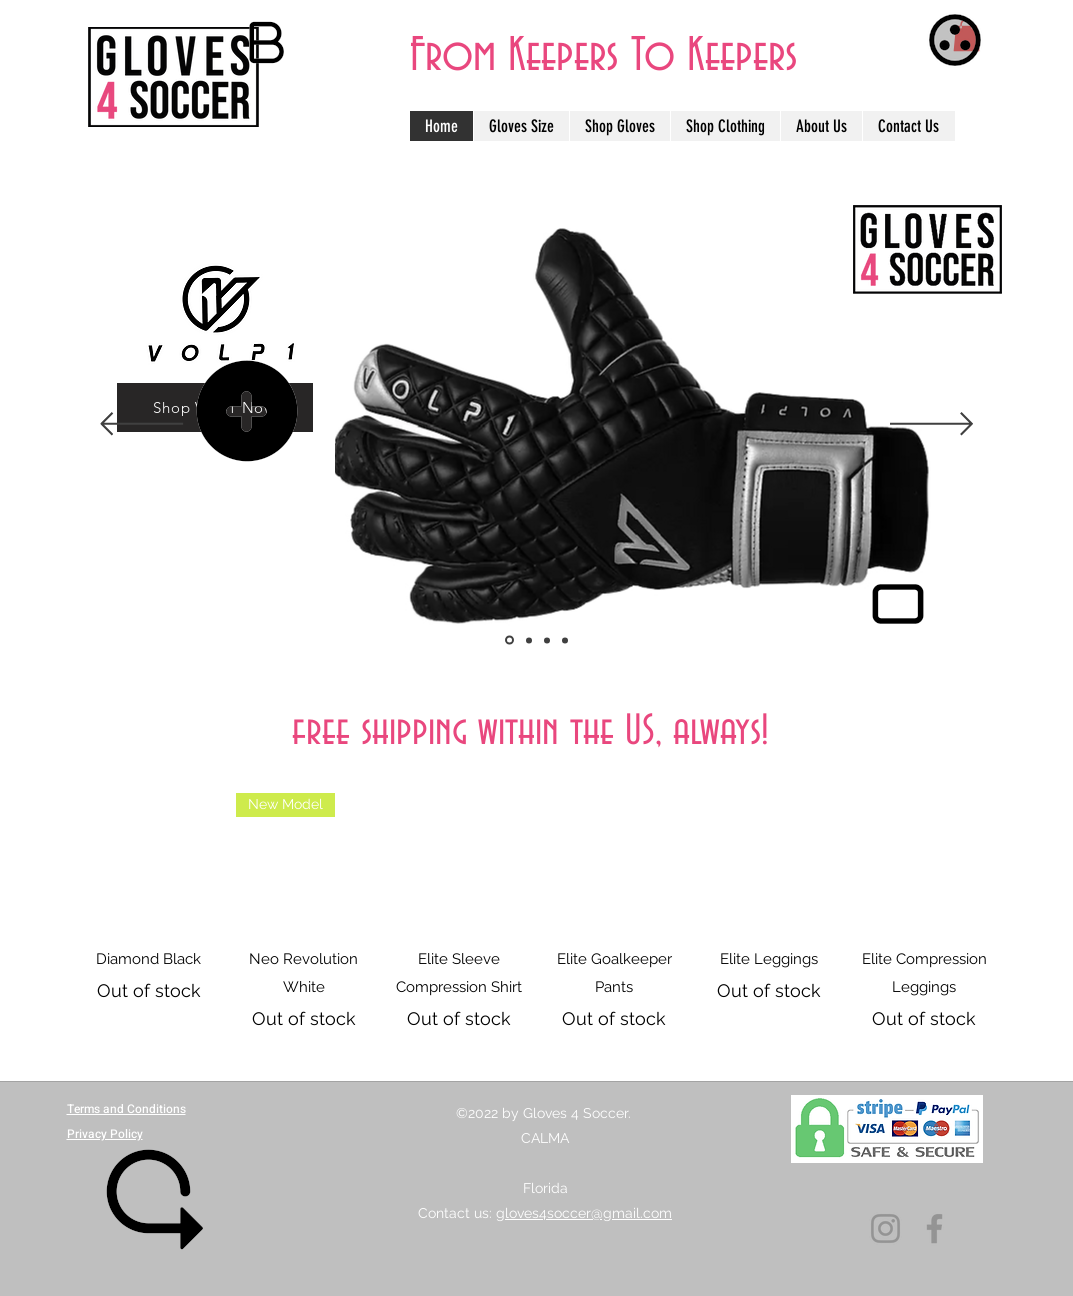 The width and height of the screenshot is (1073, 1296). Describe the element at coordinates (898, 604) in the screenshot. I see `switch to landscape orientation` at that location.